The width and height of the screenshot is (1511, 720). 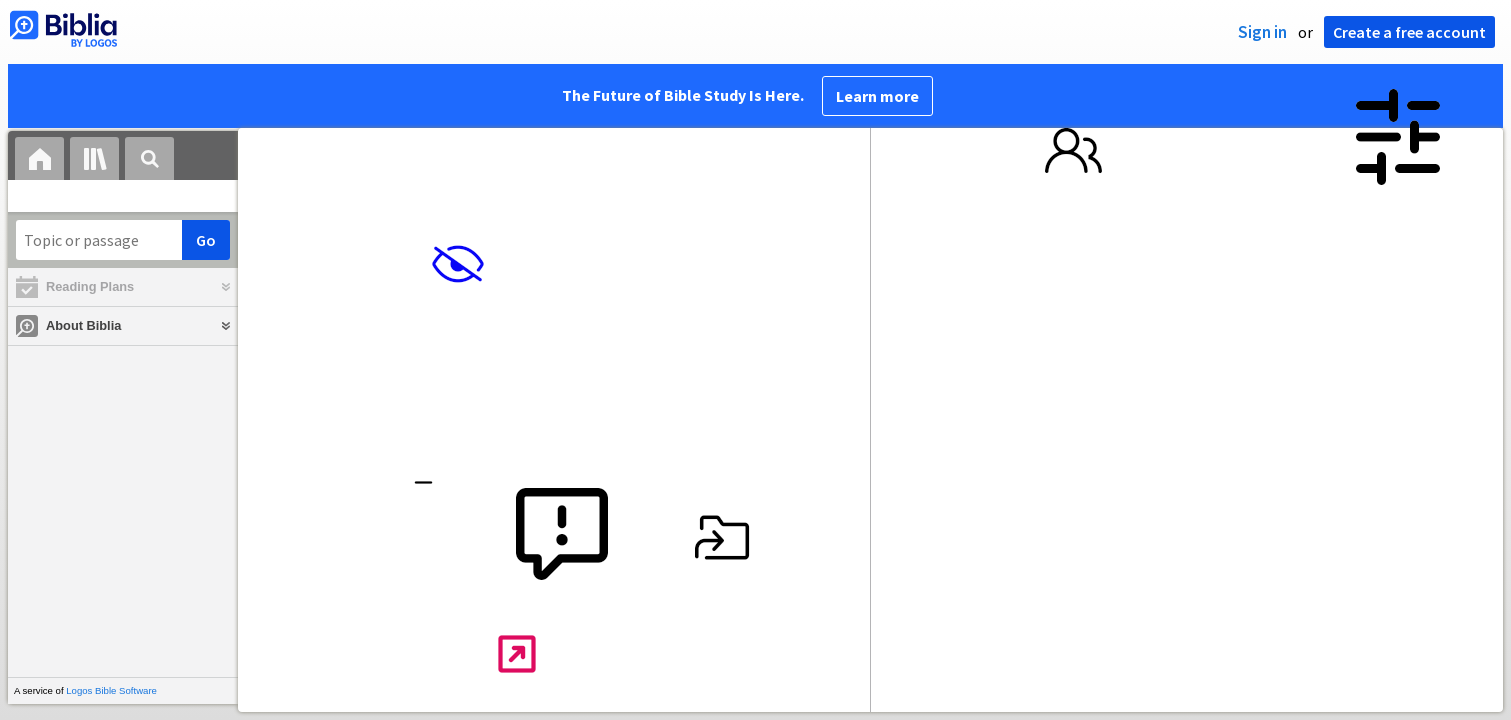 I want to click on open link in new window, so click(x=517, y=654).